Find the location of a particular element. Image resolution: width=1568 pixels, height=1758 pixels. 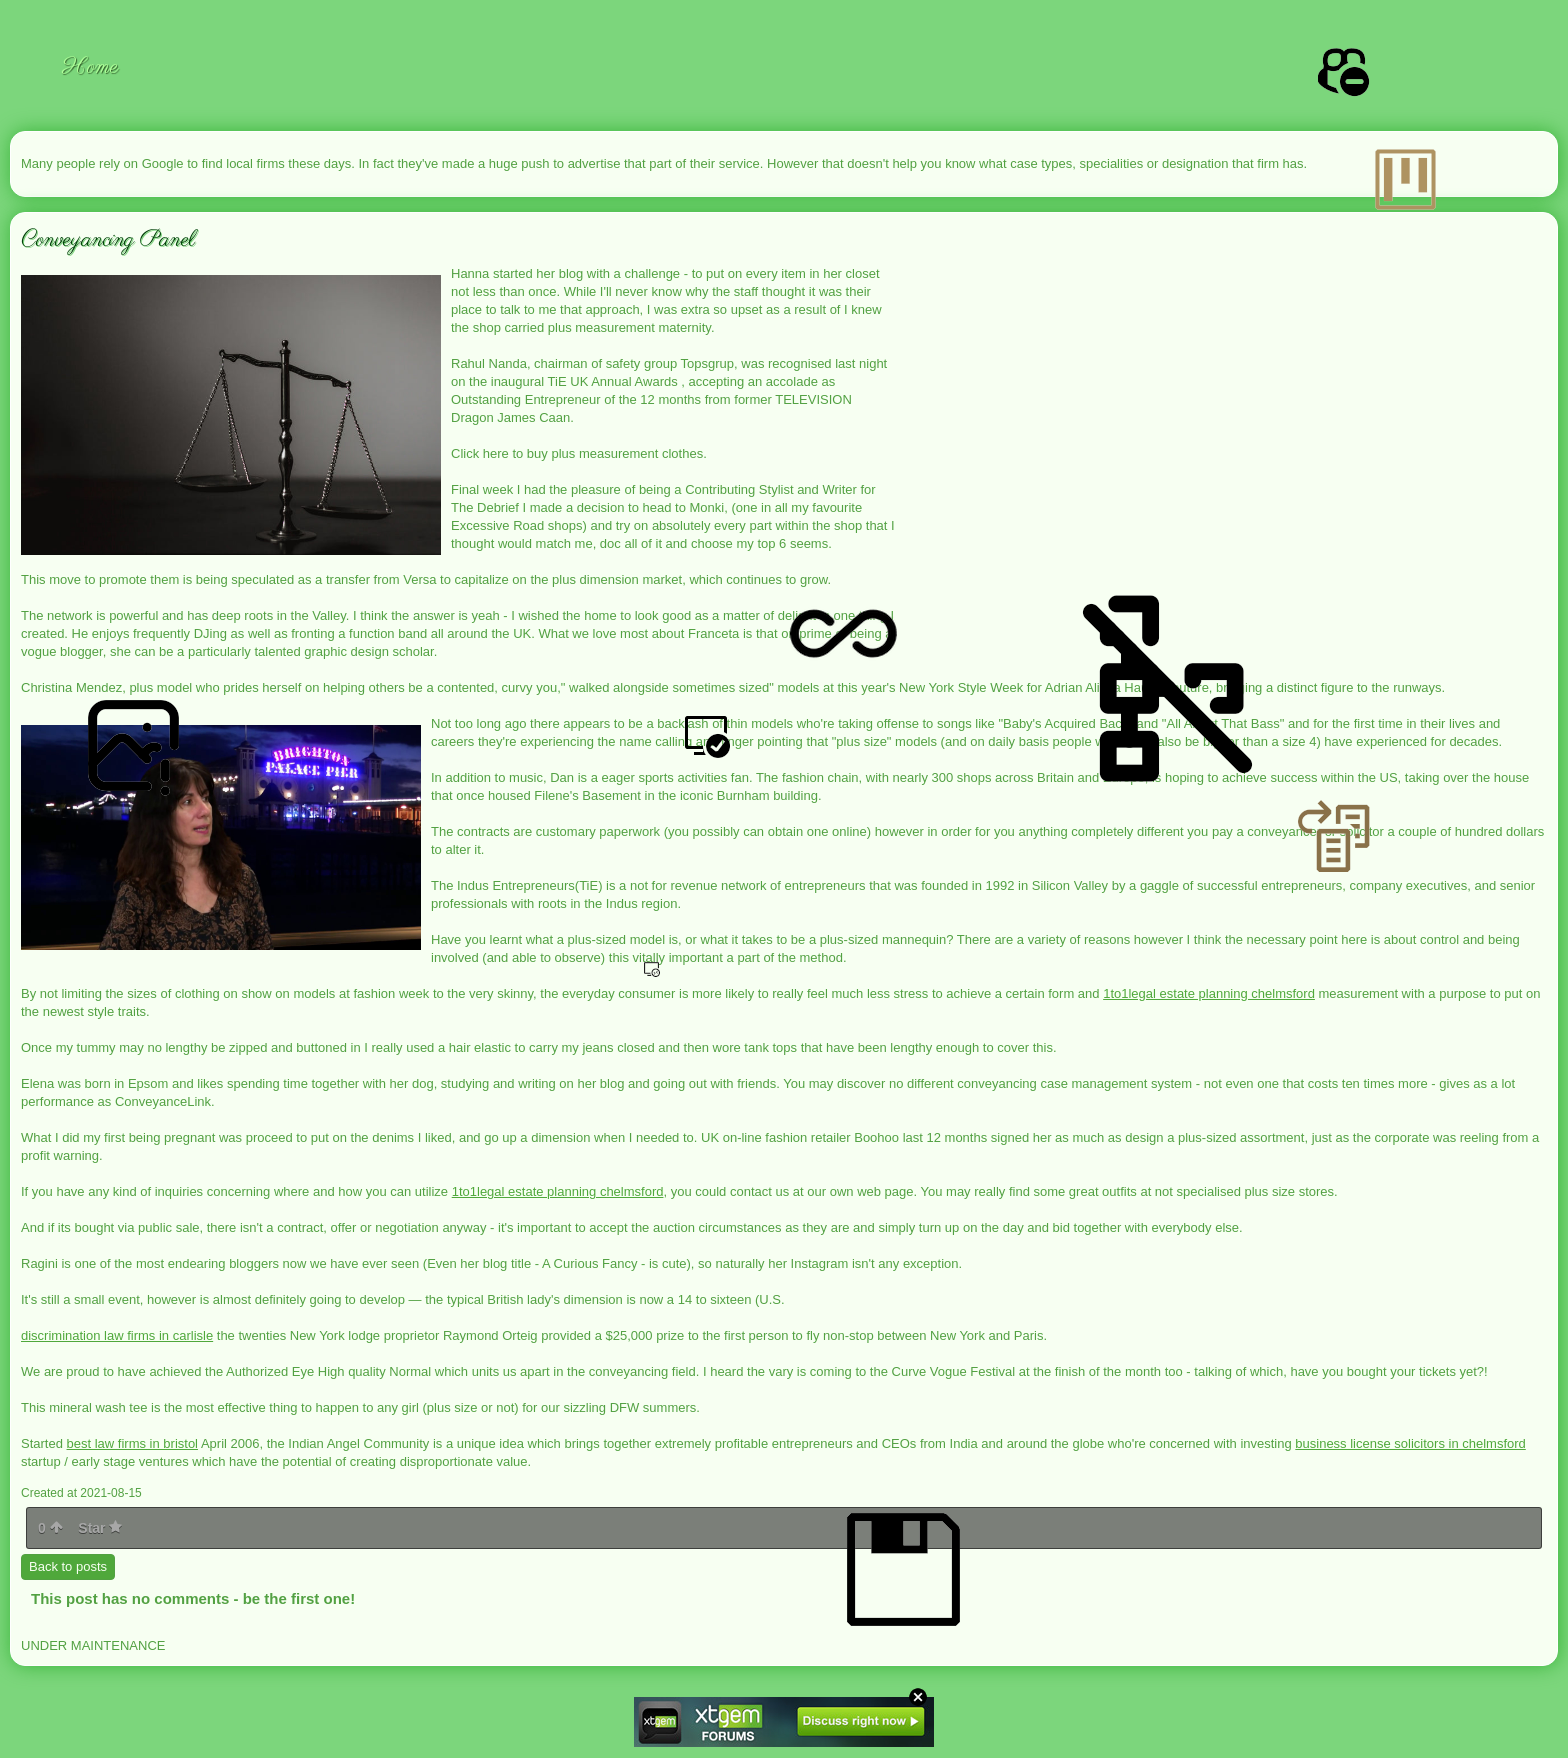

find all references to a symbol or variable is located at coordinates (1334, 836).